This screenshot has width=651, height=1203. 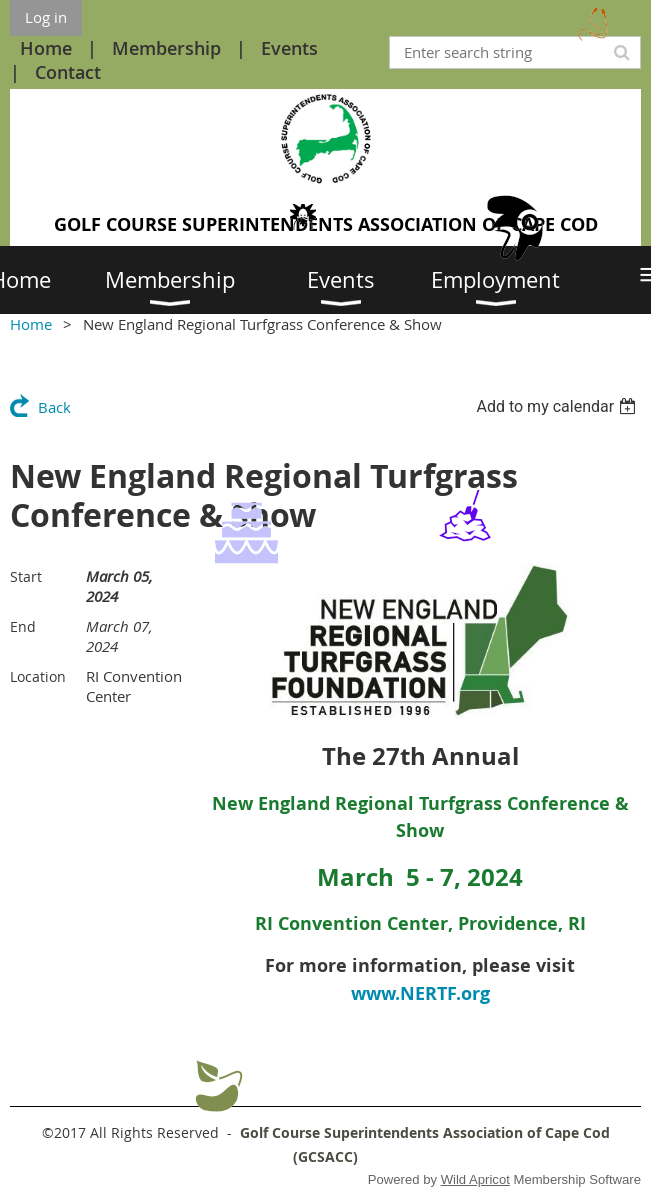 What do you see at coordinates (515, 228) in the screenshot?
I see `select the phrygian cap headgear item` at bounding box center [515, 228].